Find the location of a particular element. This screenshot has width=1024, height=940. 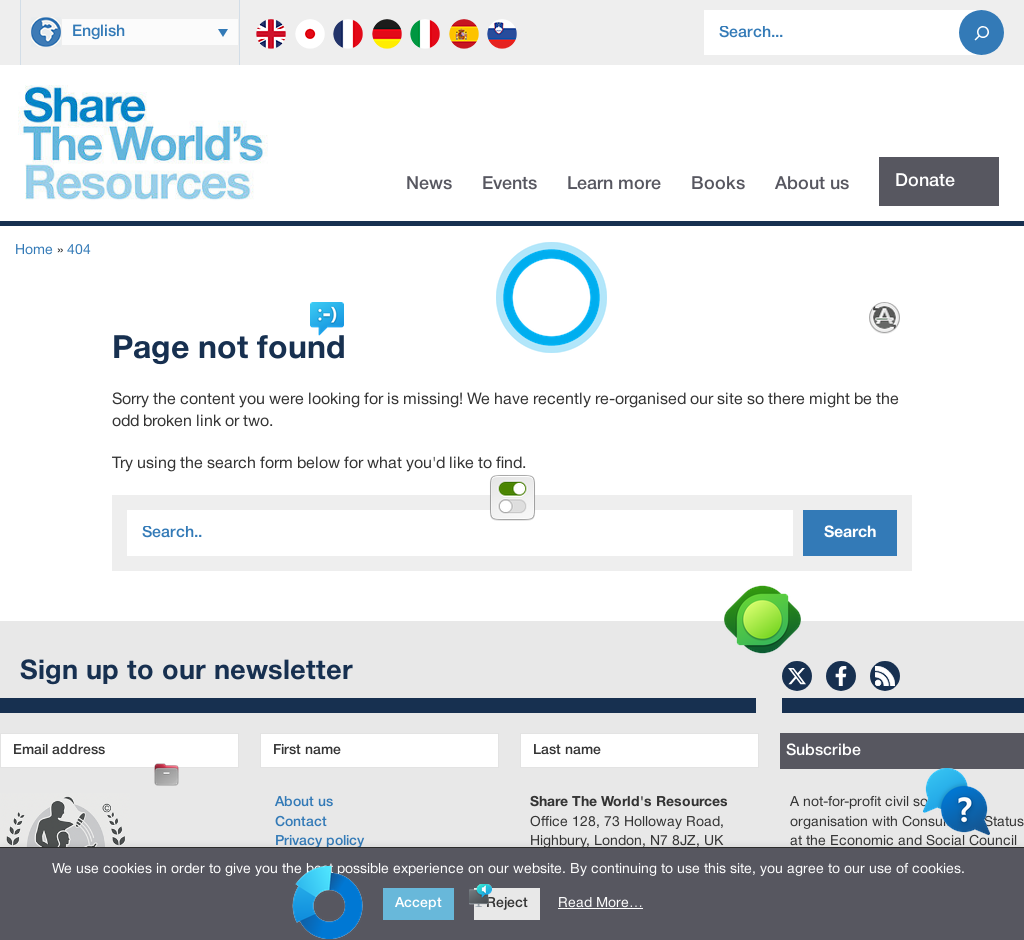

open the recommendations app is located at coordinates (762, 619).